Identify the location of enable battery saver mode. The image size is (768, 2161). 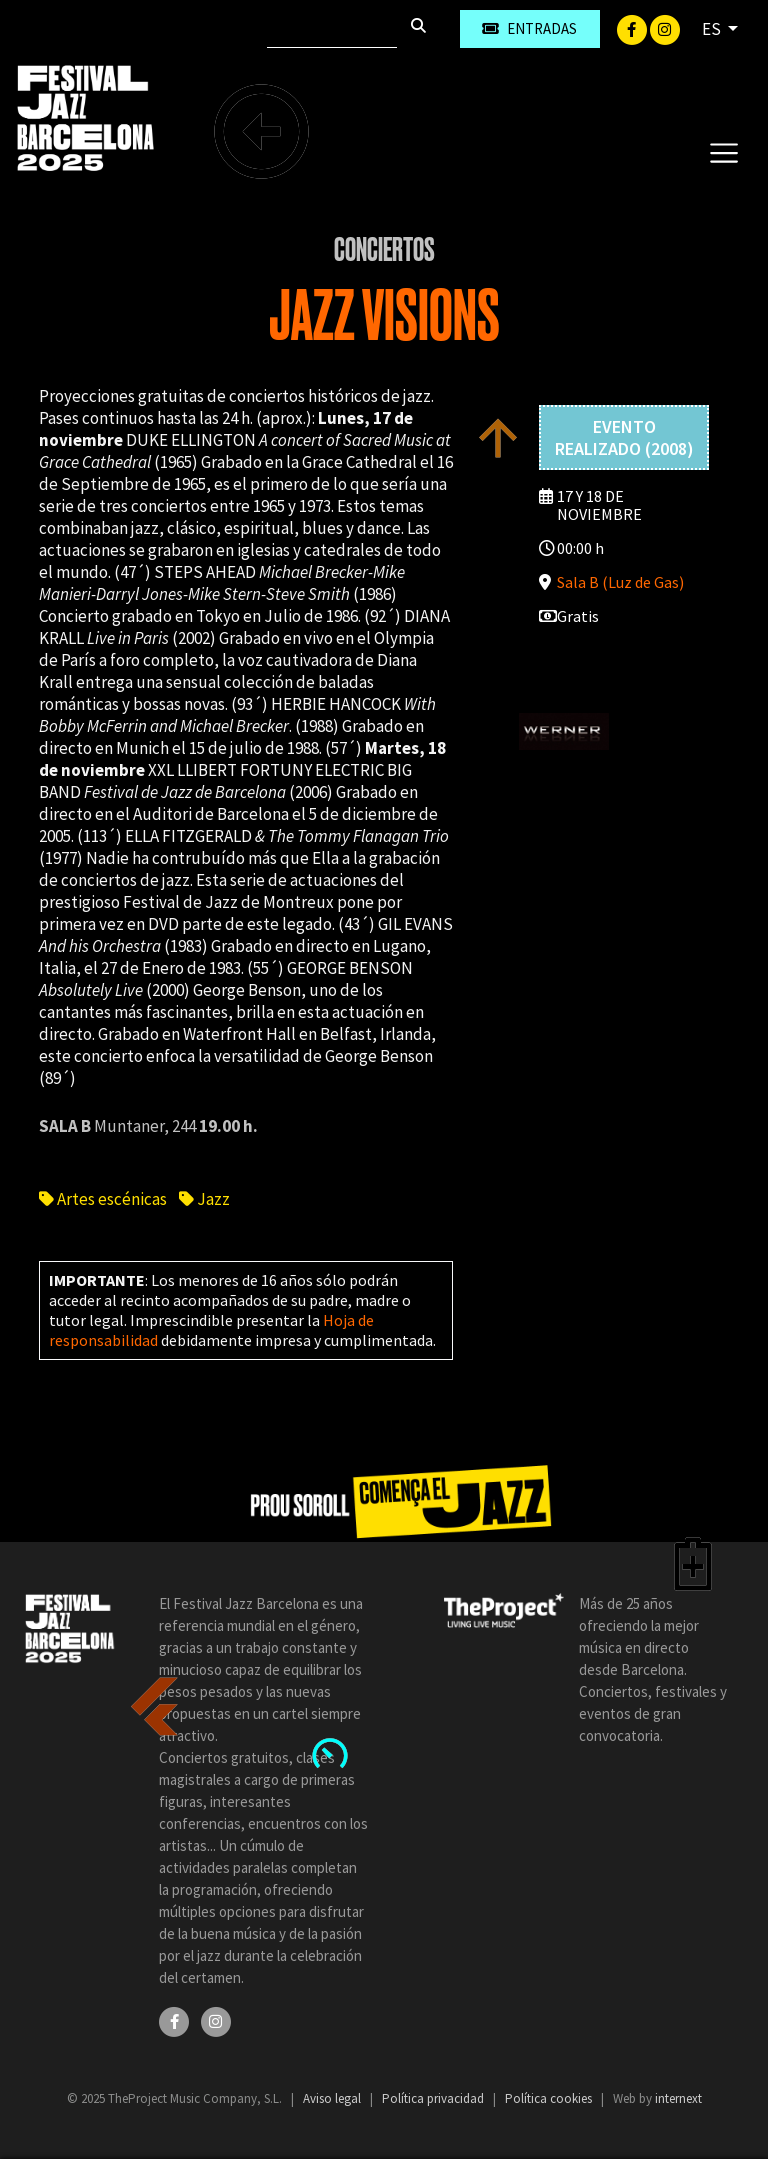
(693, 1564).